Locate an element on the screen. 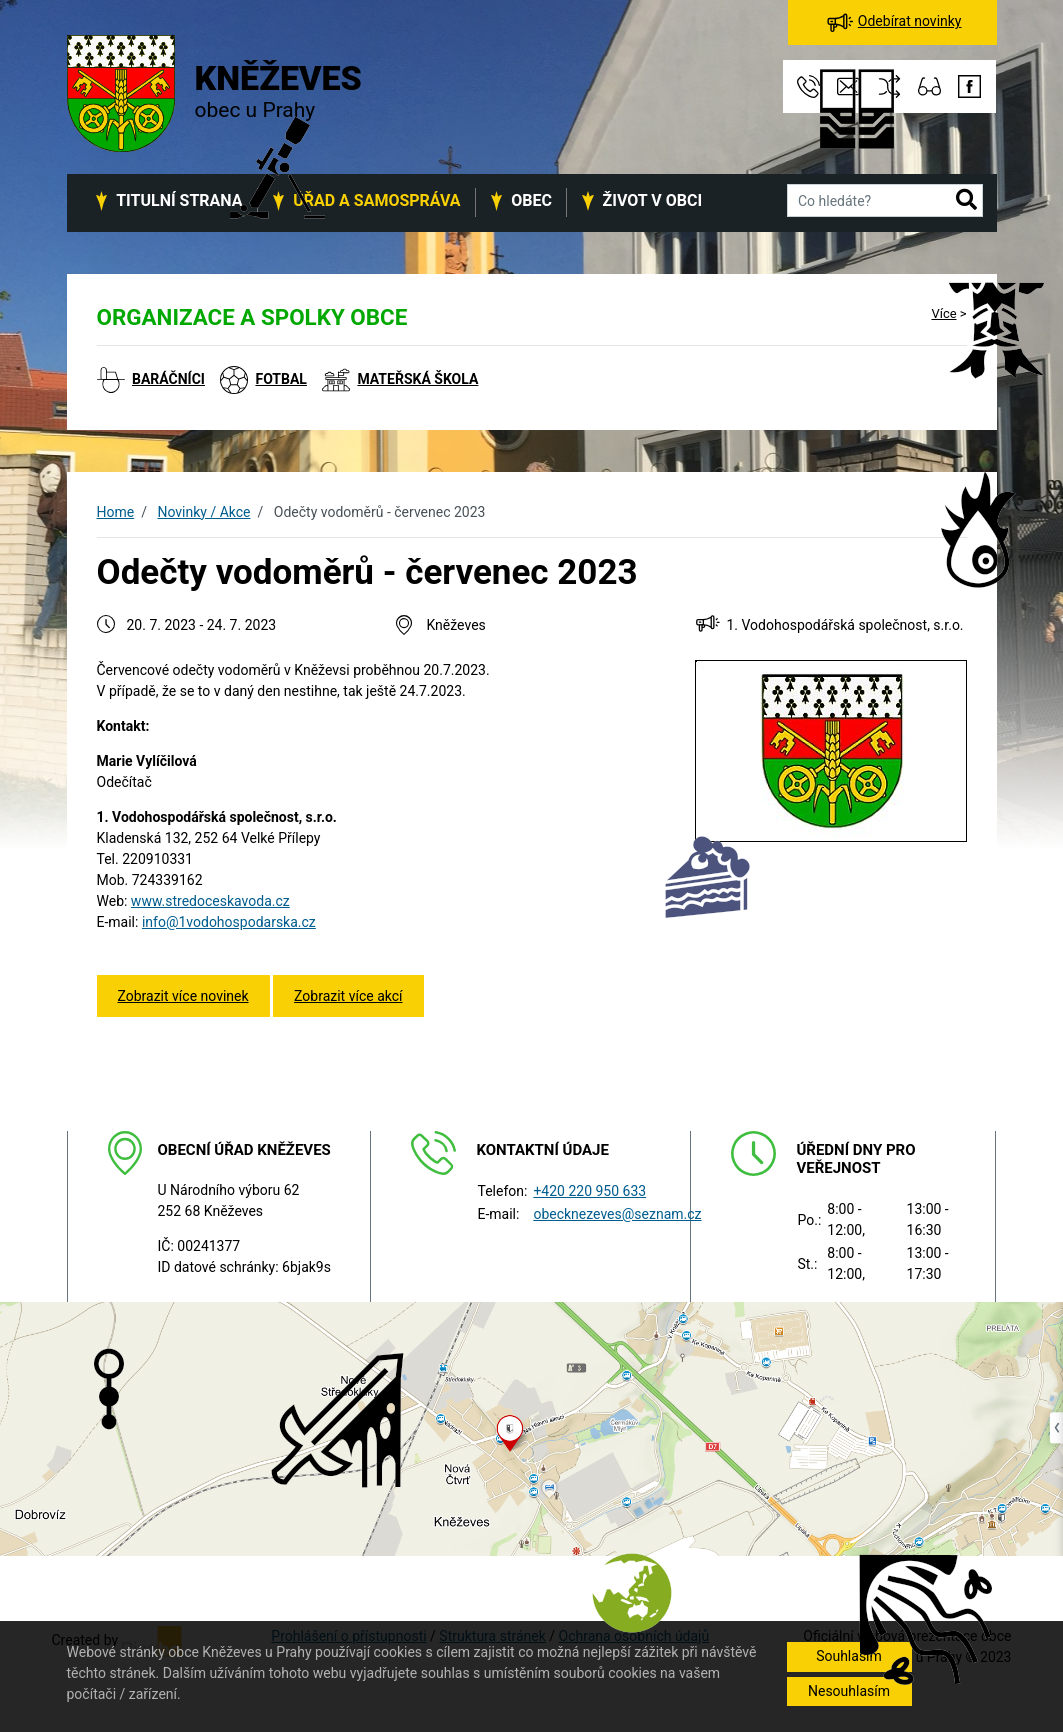 This screenshot has width=1063, height=1732. indicates a character has the bad breath status effect is located at coordinates (927, 1623).